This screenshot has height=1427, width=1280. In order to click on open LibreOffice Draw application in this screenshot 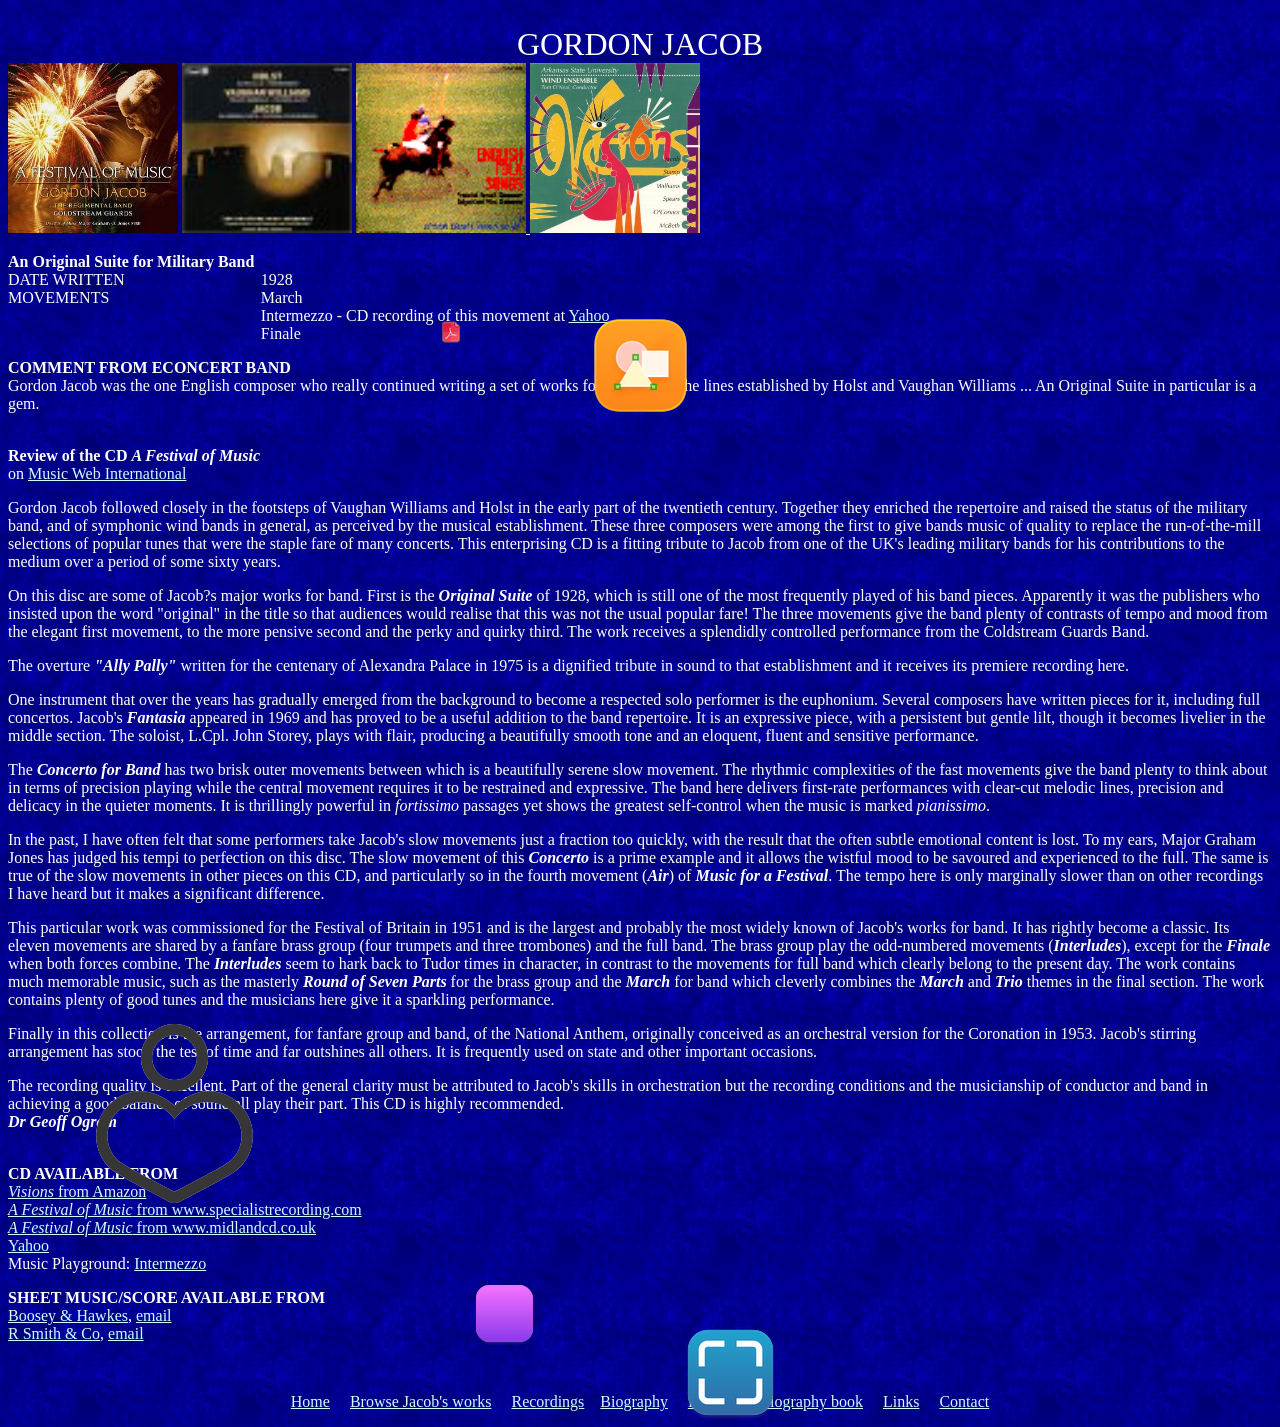, I will do `click(640, 365)`.